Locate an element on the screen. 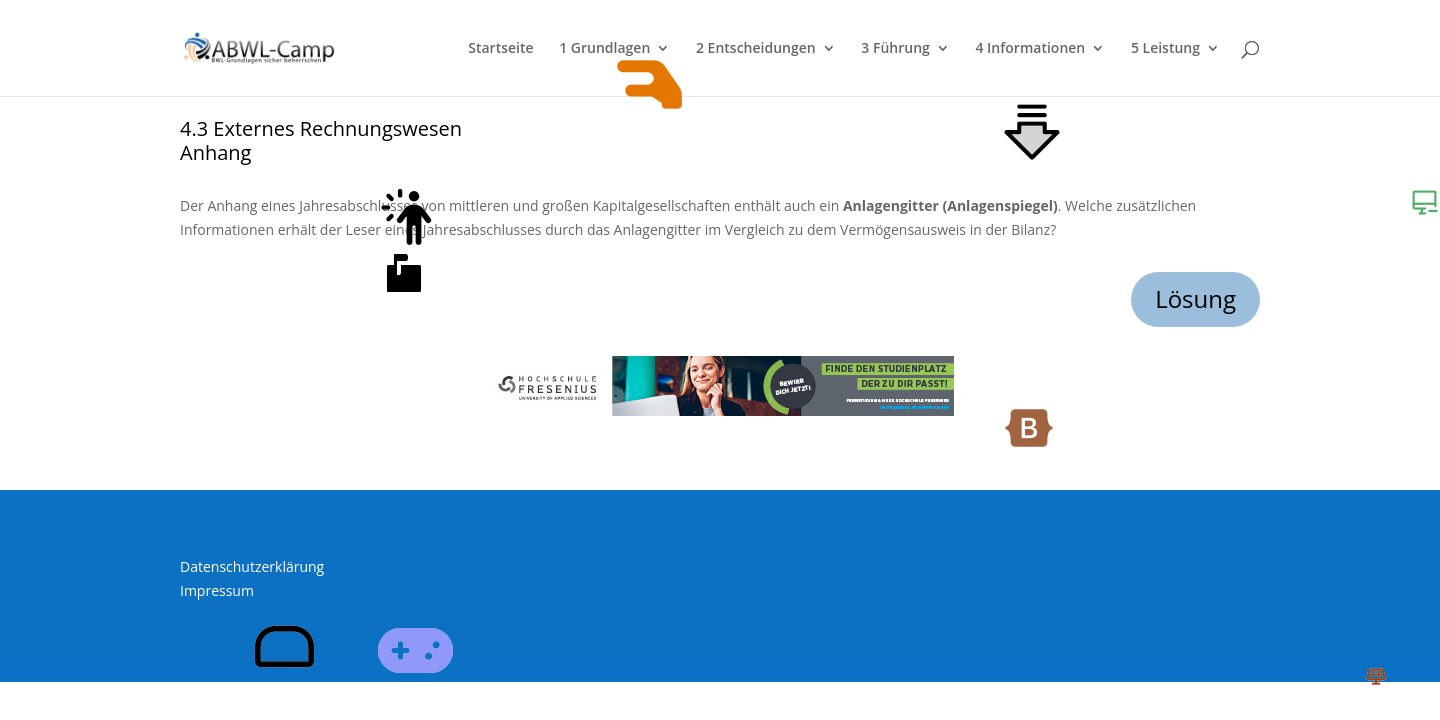 This screenshot has height=720, width=1440. download file or content is located at coordinates (1032, 130).